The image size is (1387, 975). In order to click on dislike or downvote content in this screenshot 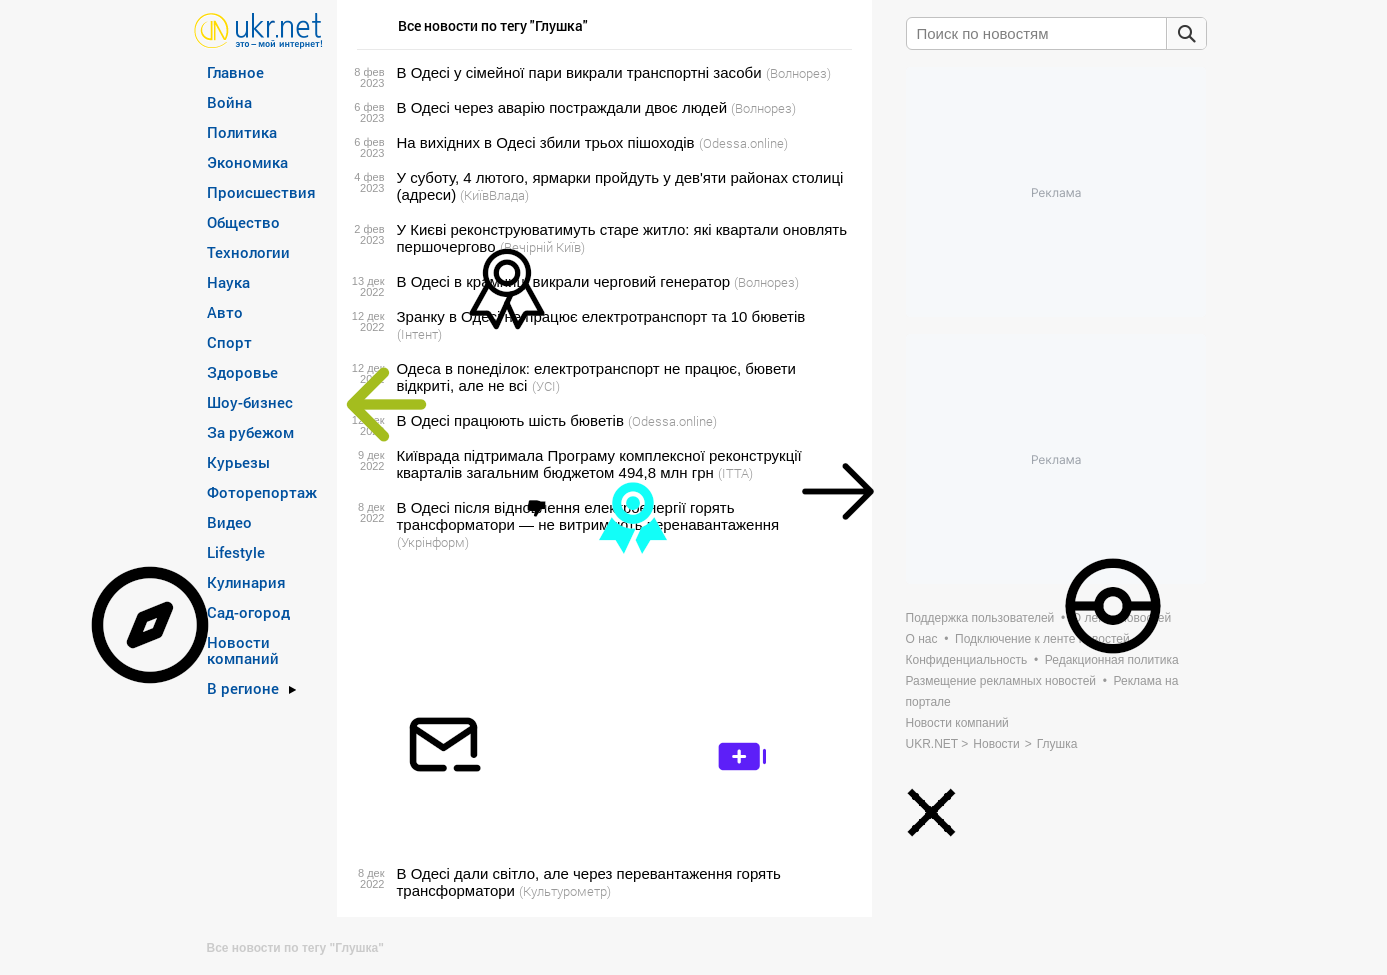, I will do `click(536, 508)`.